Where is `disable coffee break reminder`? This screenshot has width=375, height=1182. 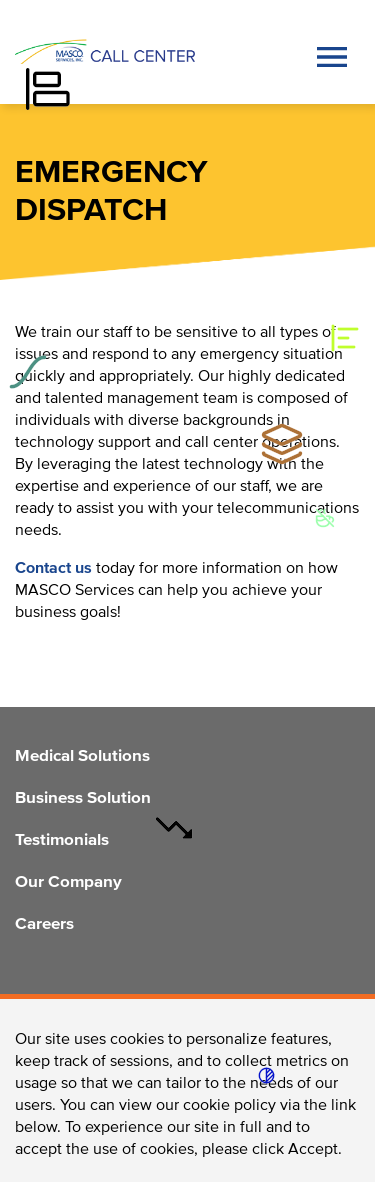 disable coffee break reminder is located at coordinates (325, 518).